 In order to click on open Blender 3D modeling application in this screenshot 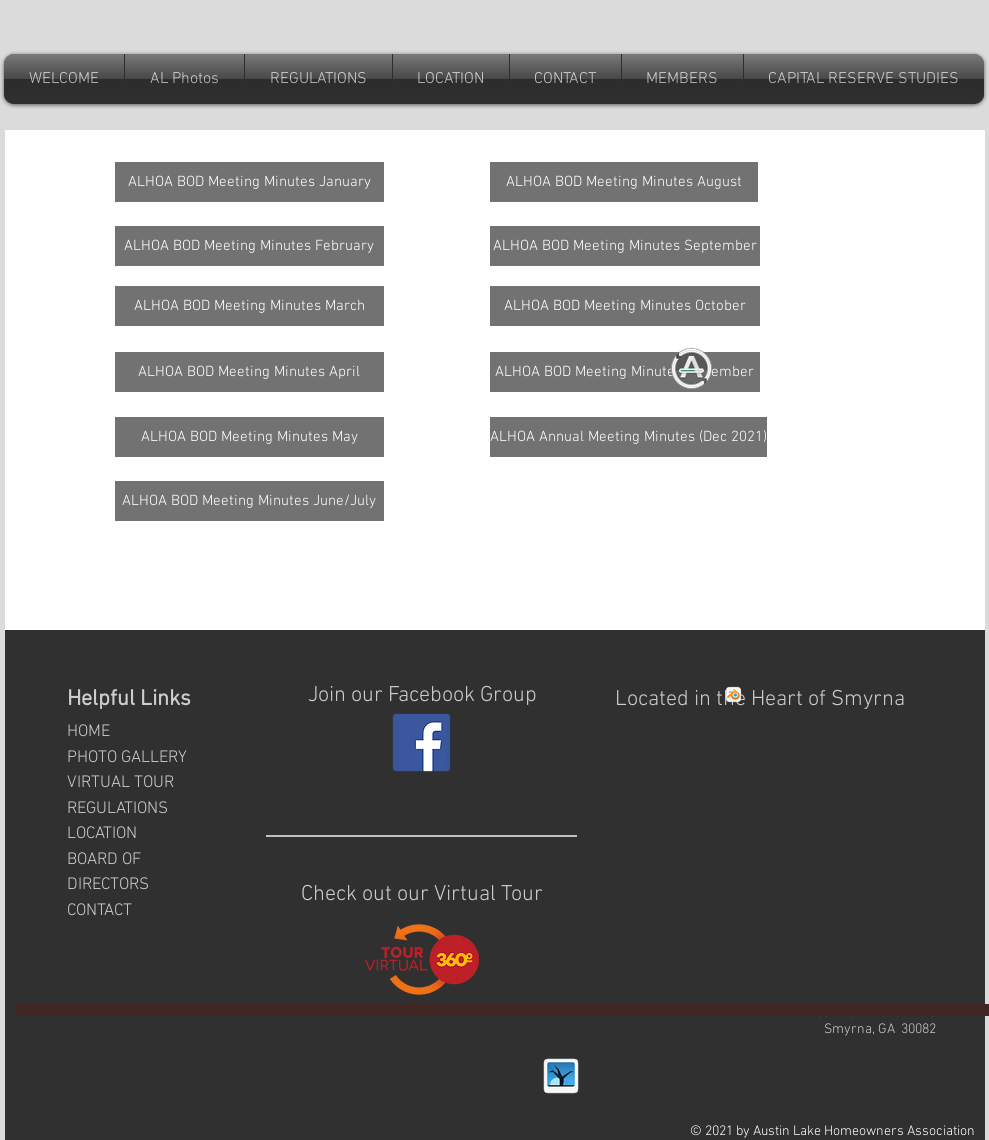, I will do `click(733, 694)`.